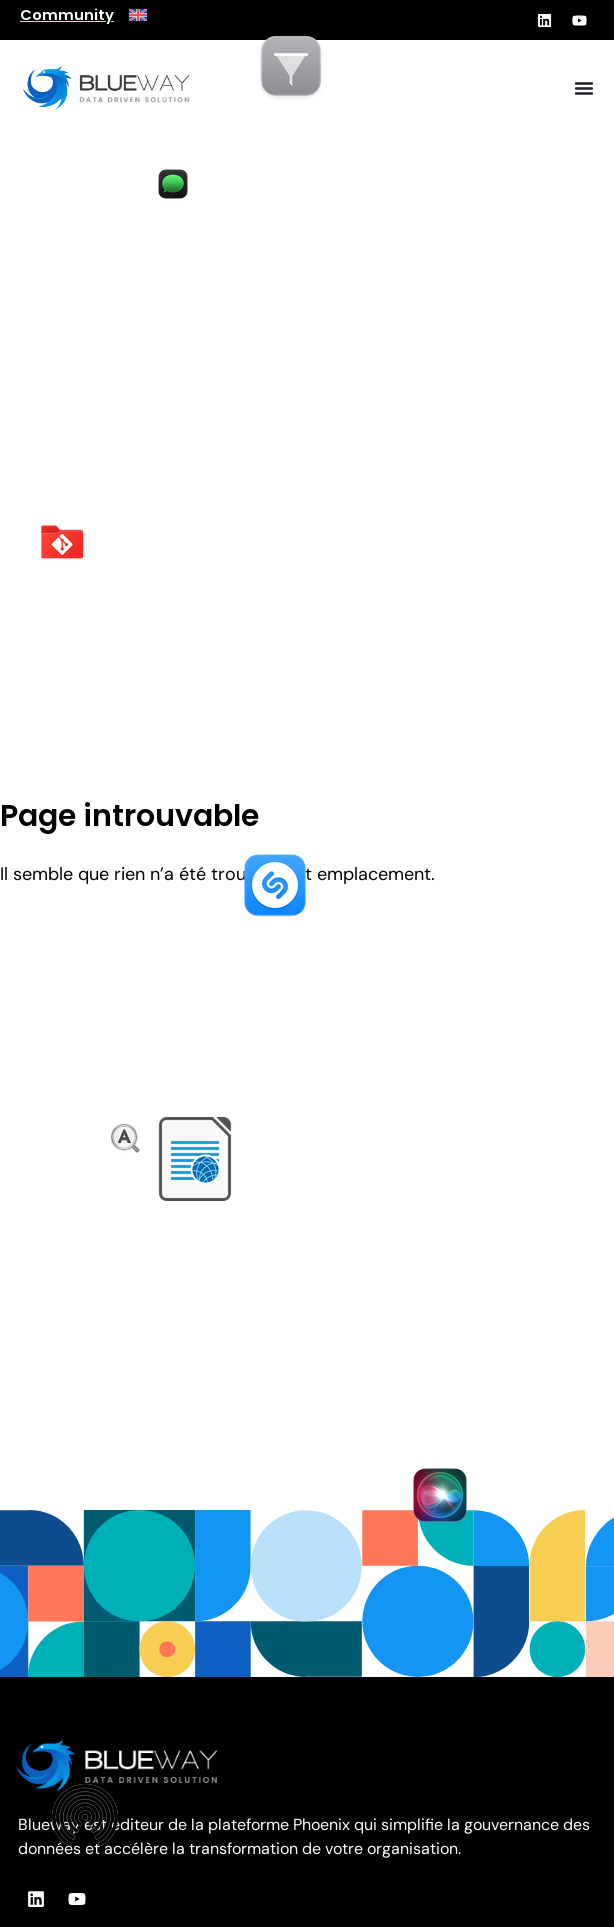 This screenshot has width=614, height=1927. What do you see at coordinates (291, 67) in the screenshot?
I see `access display filter settings` at bounding box center [291, 67].